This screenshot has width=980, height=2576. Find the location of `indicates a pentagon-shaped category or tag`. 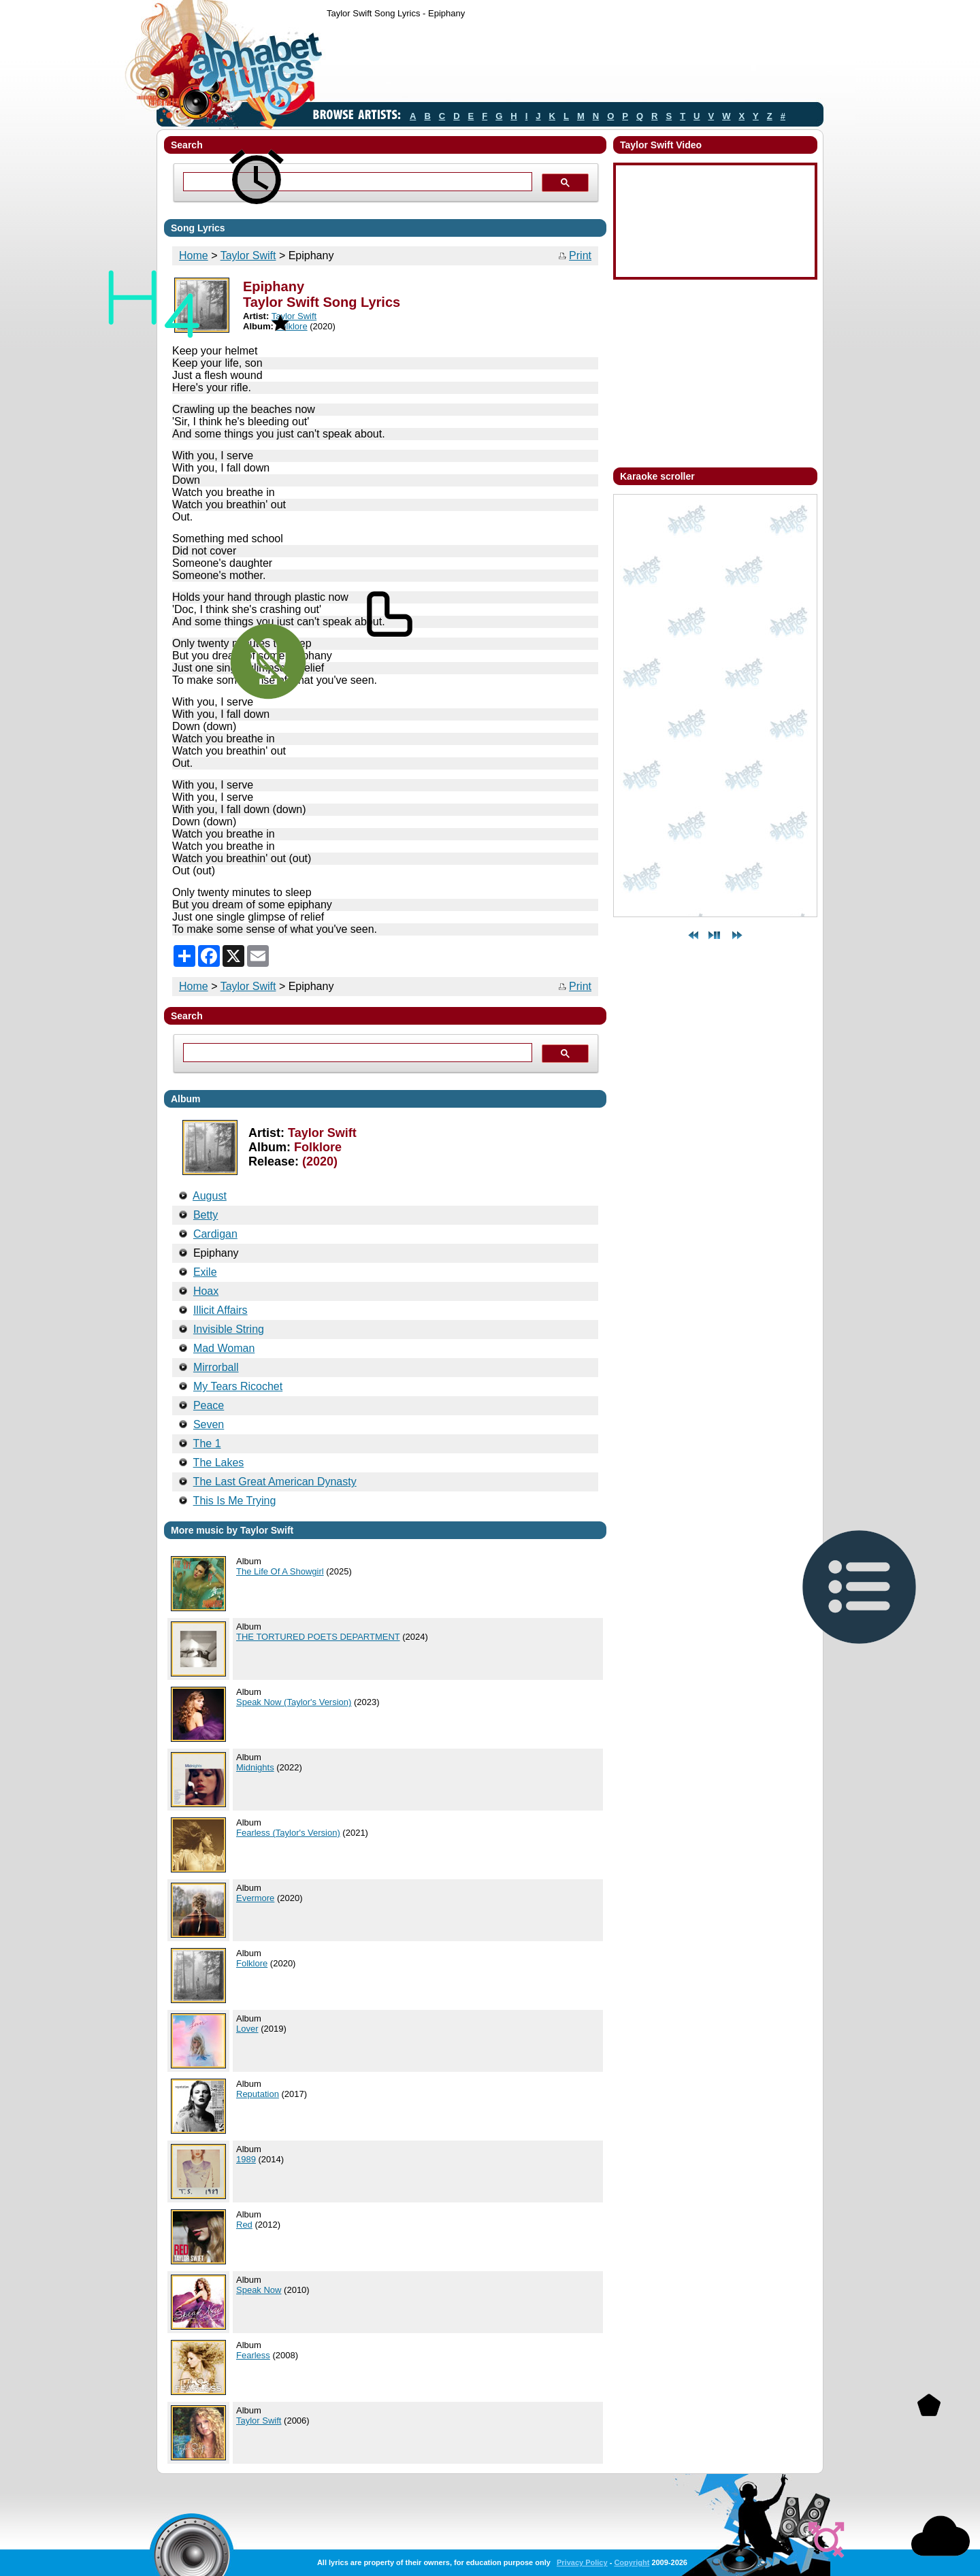

indicates a pentagon-shaped category or tag is located at coordinates (929, 2405).